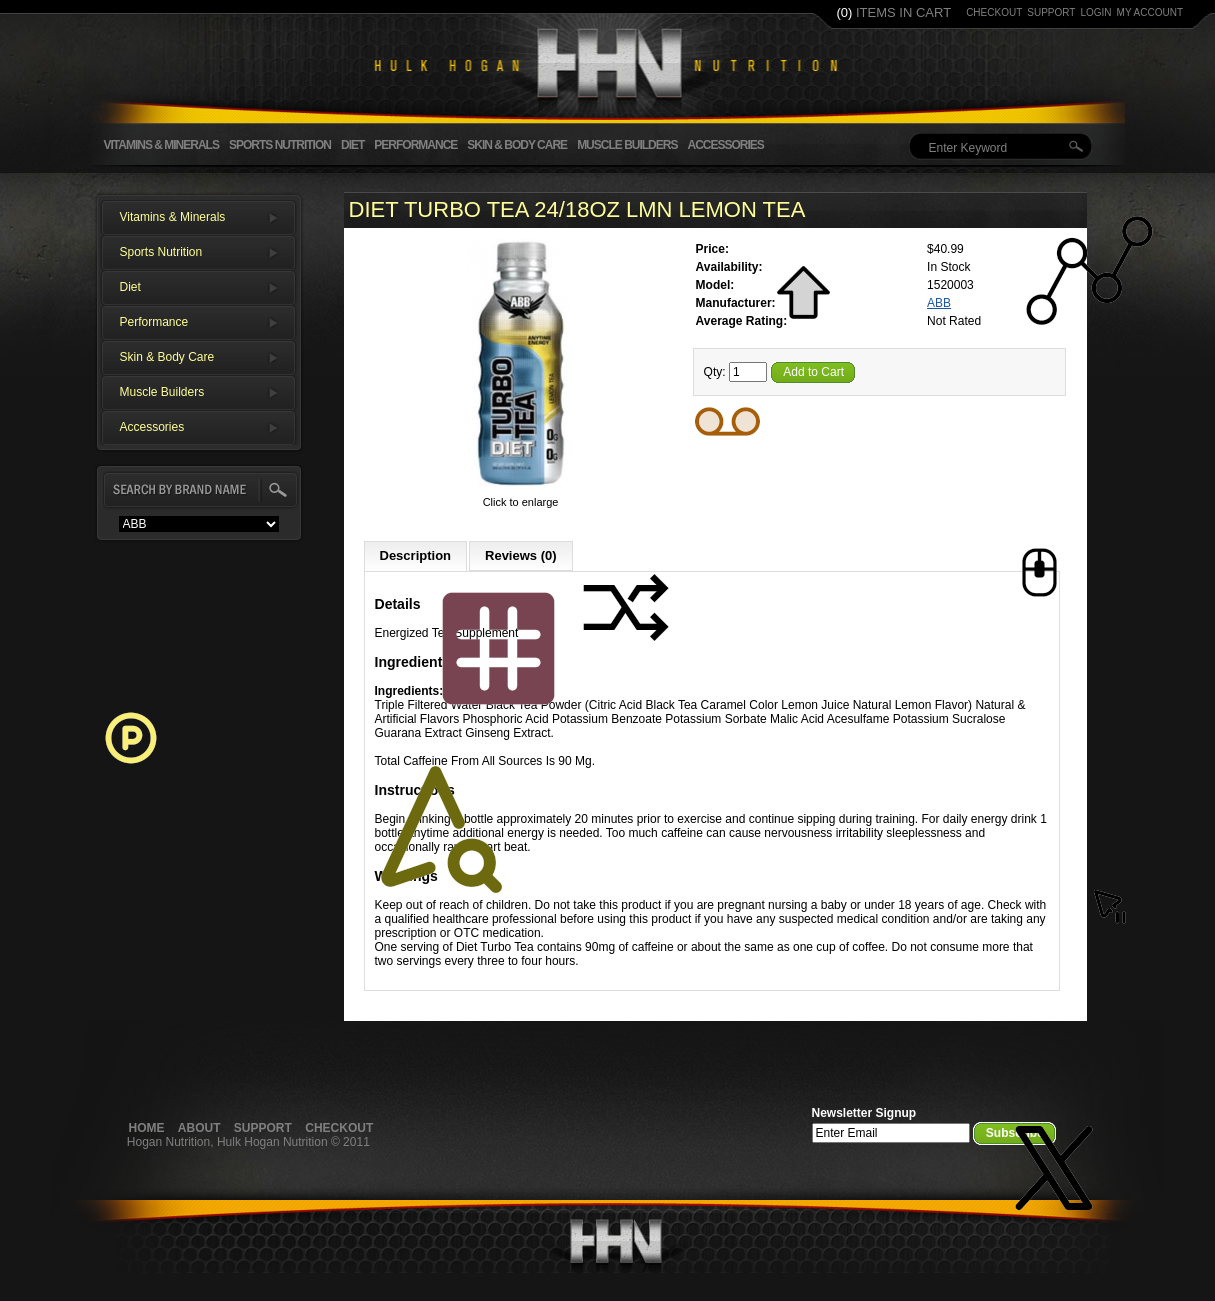 The width and height of the screenshot is (1215, 1301). Describe the element at coordinates (435, 826) in the screenshot. I see `search for directions or routes` at that location.